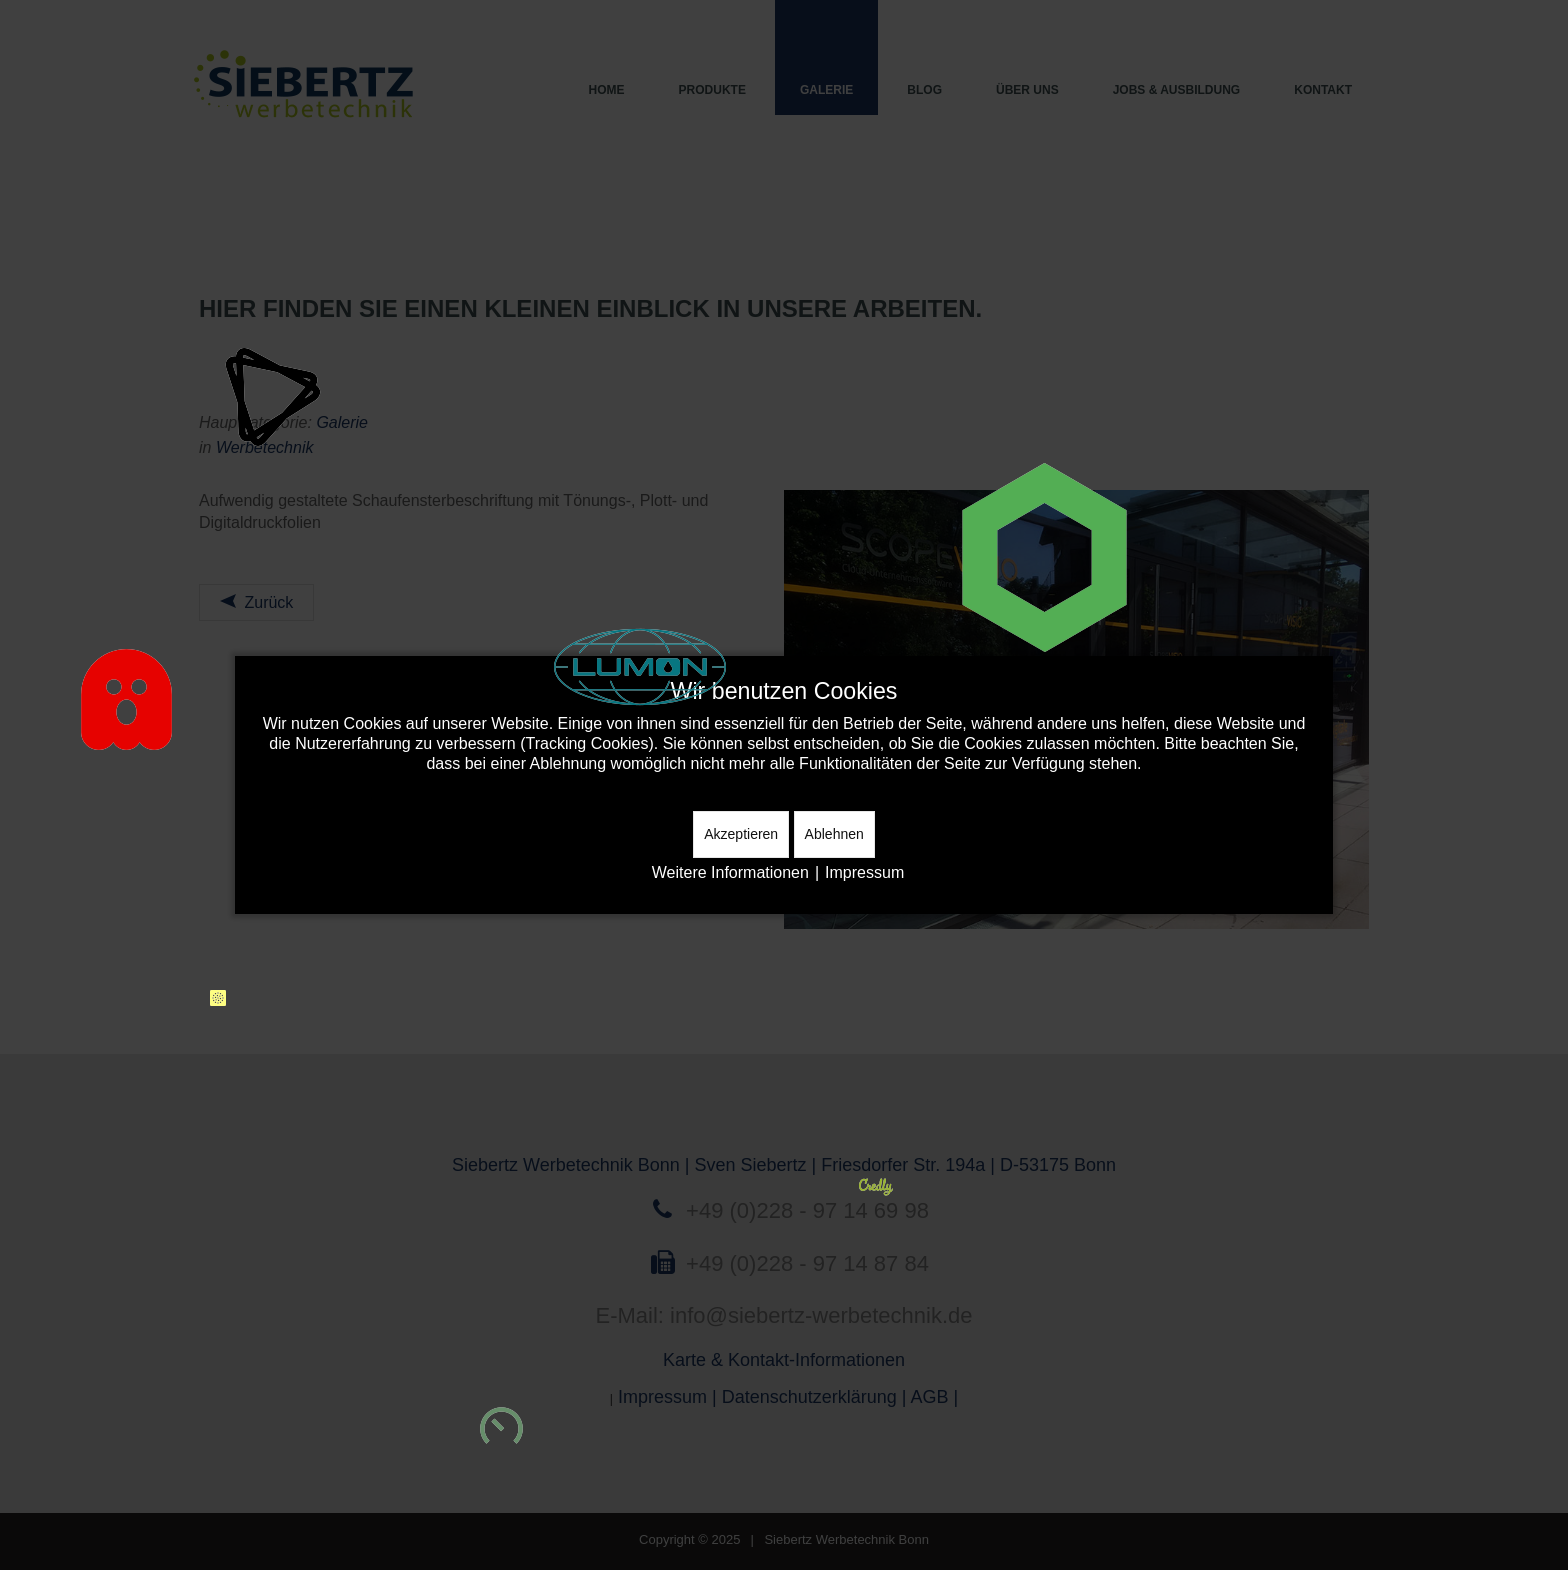 This screenshot has height=1570, width=1568. I want to click on open the Photocrowd app, so click(218, 998).